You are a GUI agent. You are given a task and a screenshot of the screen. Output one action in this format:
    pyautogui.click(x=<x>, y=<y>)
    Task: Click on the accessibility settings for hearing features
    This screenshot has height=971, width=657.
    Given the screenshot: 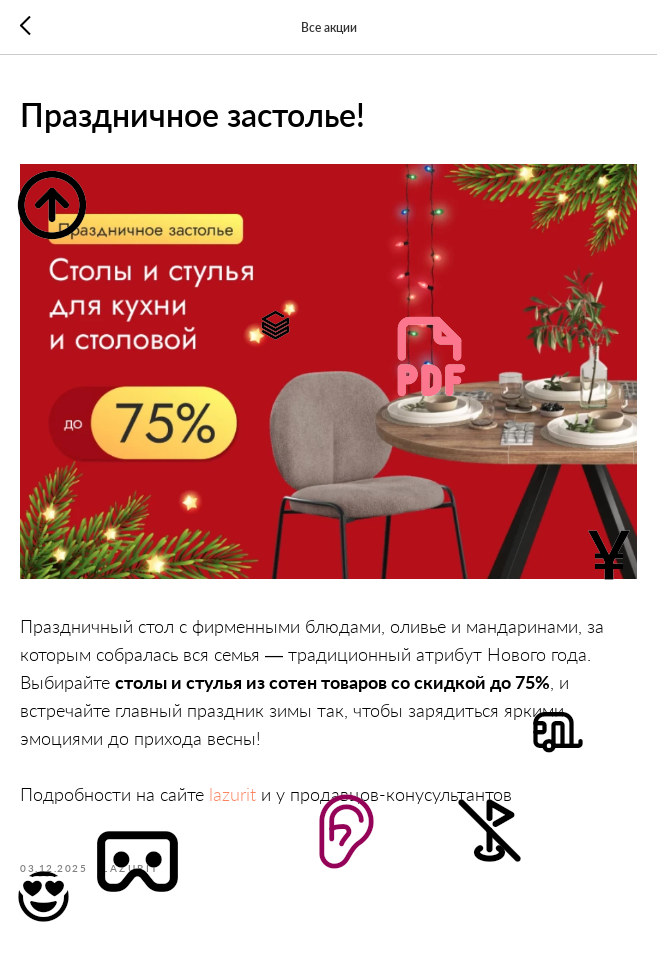 What is the action you would take?
    pyautogui.click(x=346, y=831)
    